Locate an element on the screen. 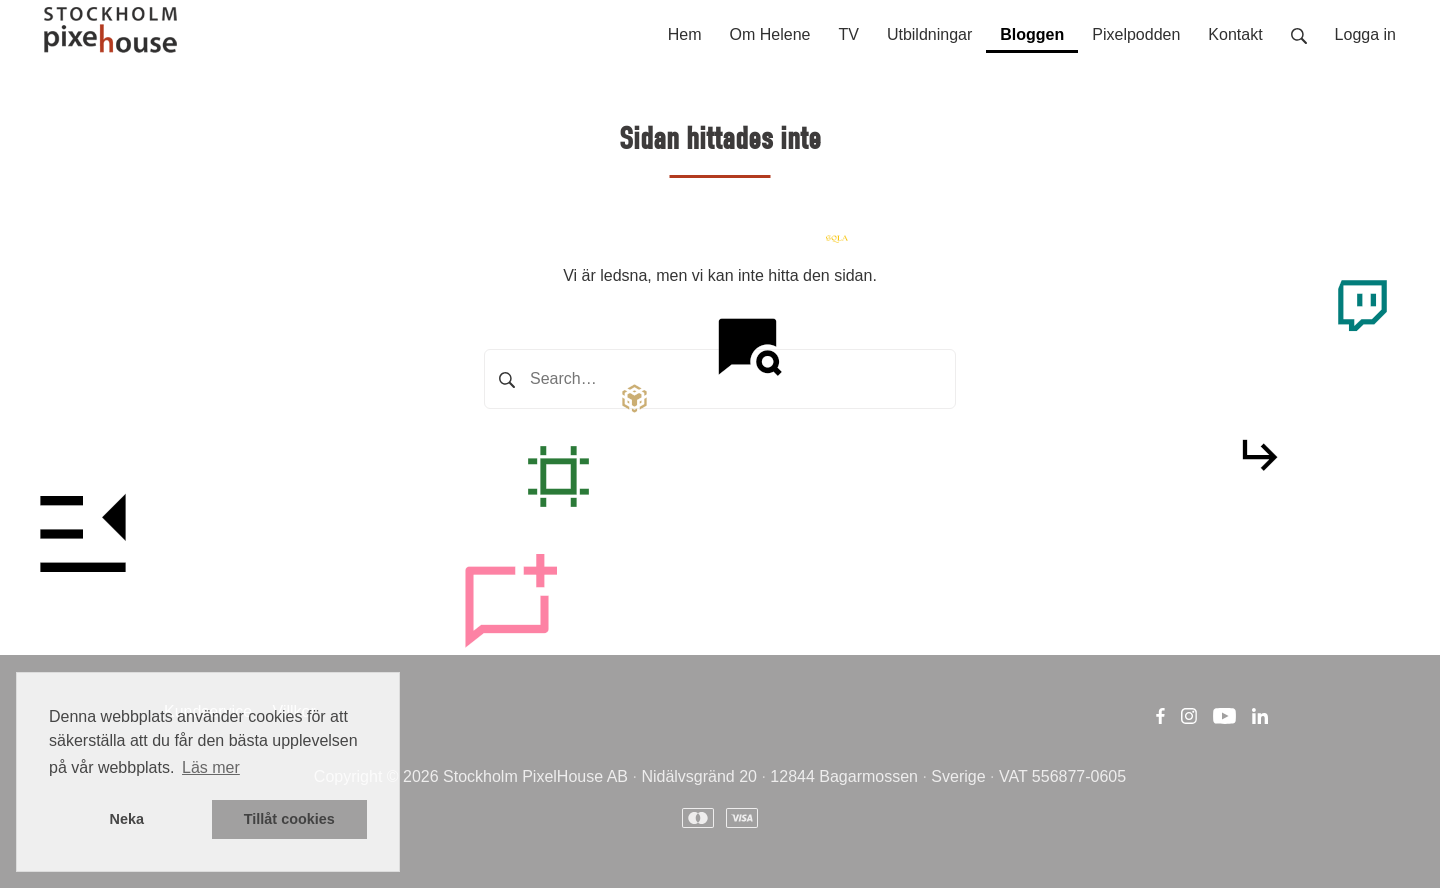 This screenshot has width=1440, height=888. reply to a message or comment is located at coordinates (1258, 455).